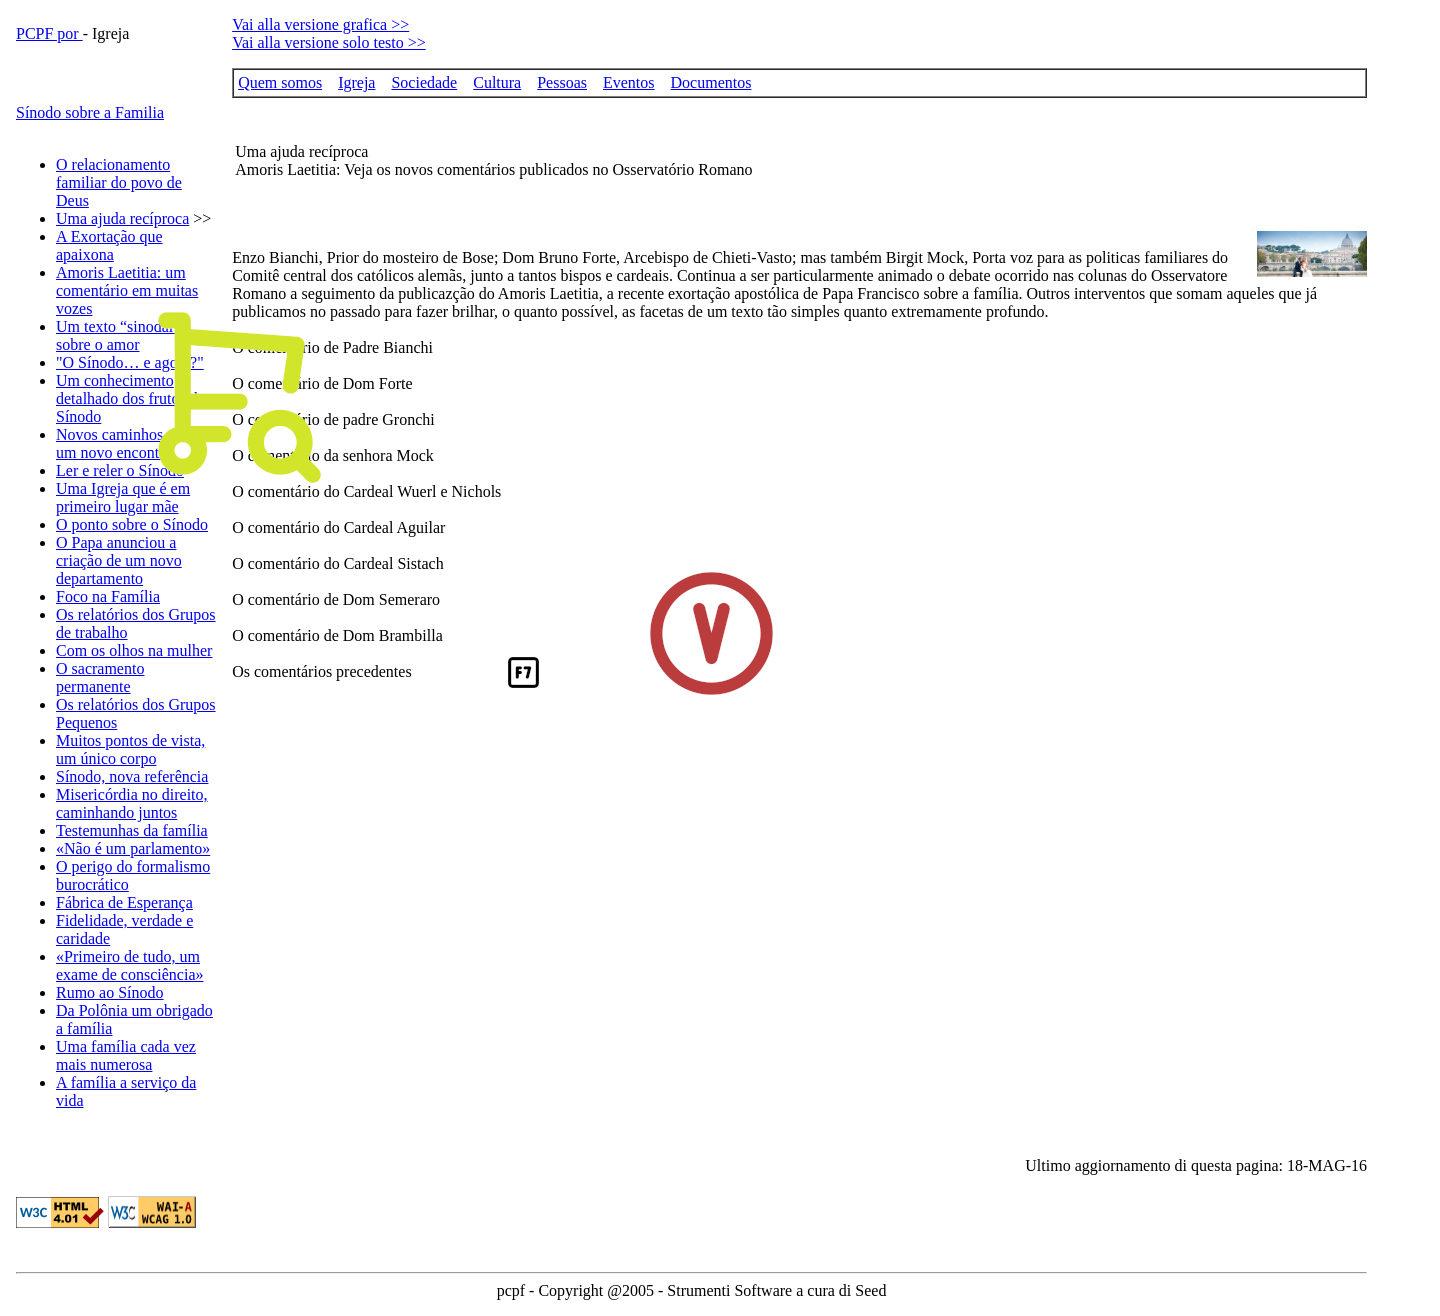 This screenshot has width=1440, height=1316. I want to click on press F7 function key, so click(523, 672).